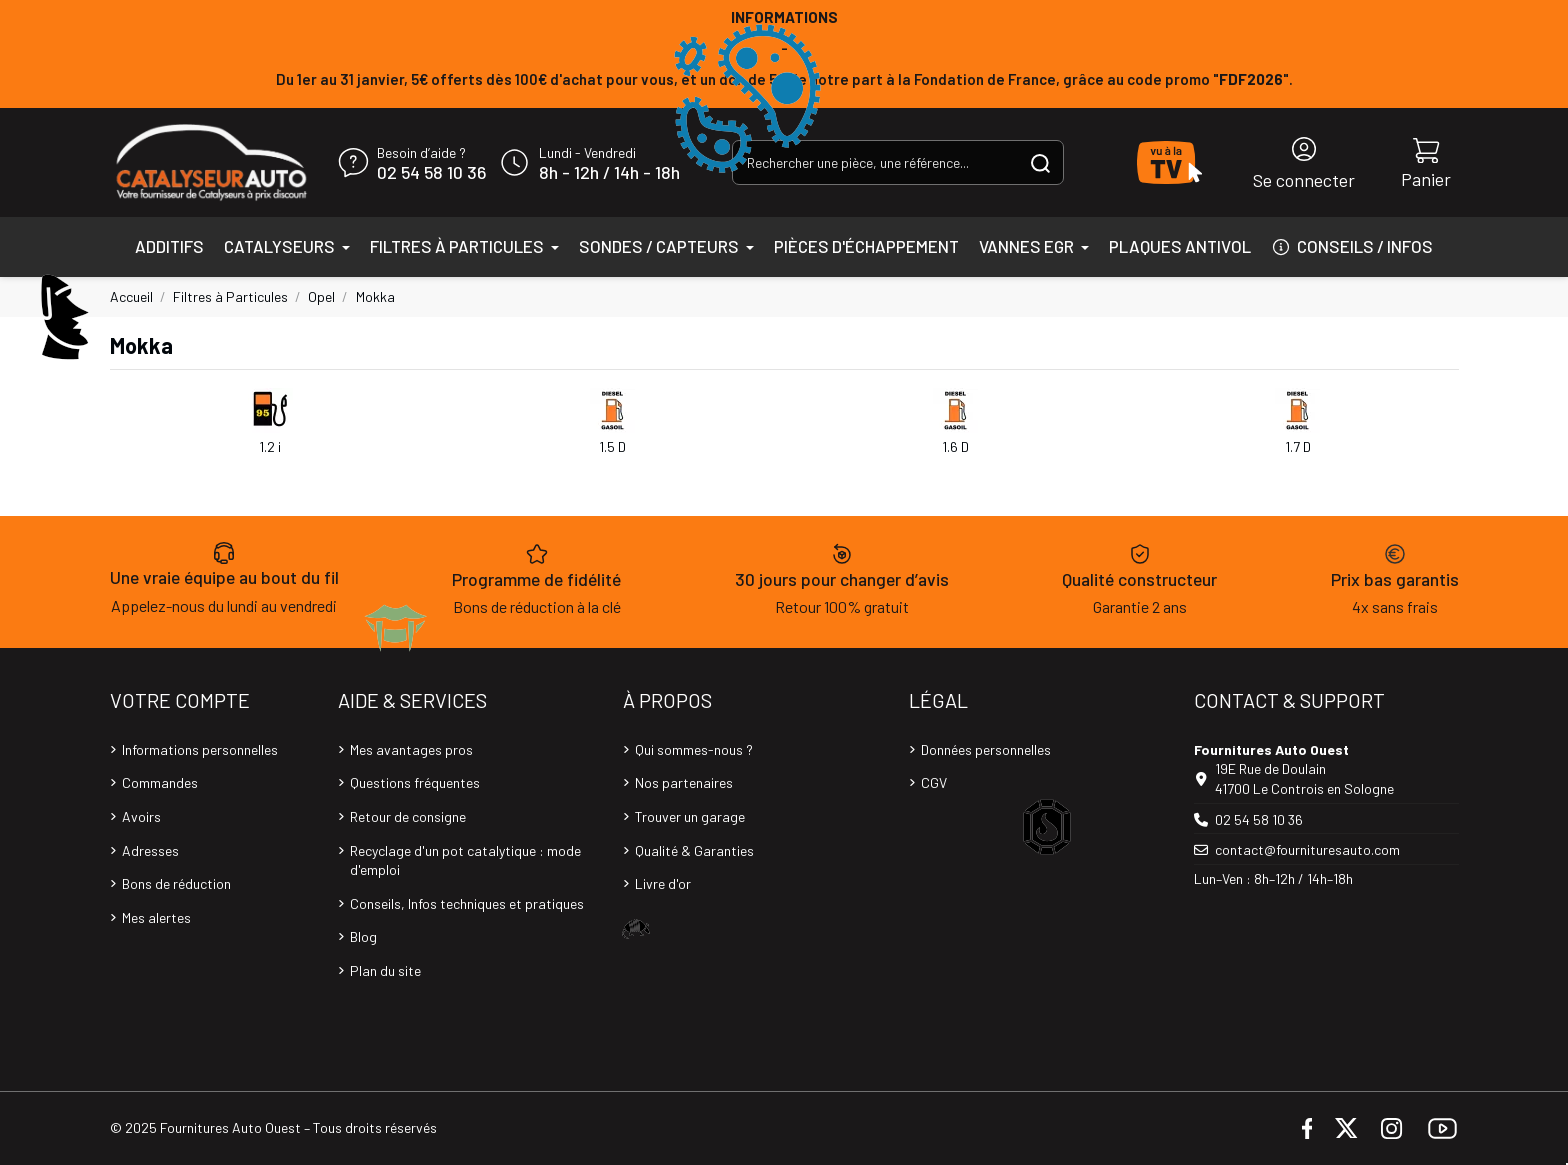 The height and width of the screenshot is (1165, 1568). I want to click on armadillo character or avatar selection, so click(636, 929).